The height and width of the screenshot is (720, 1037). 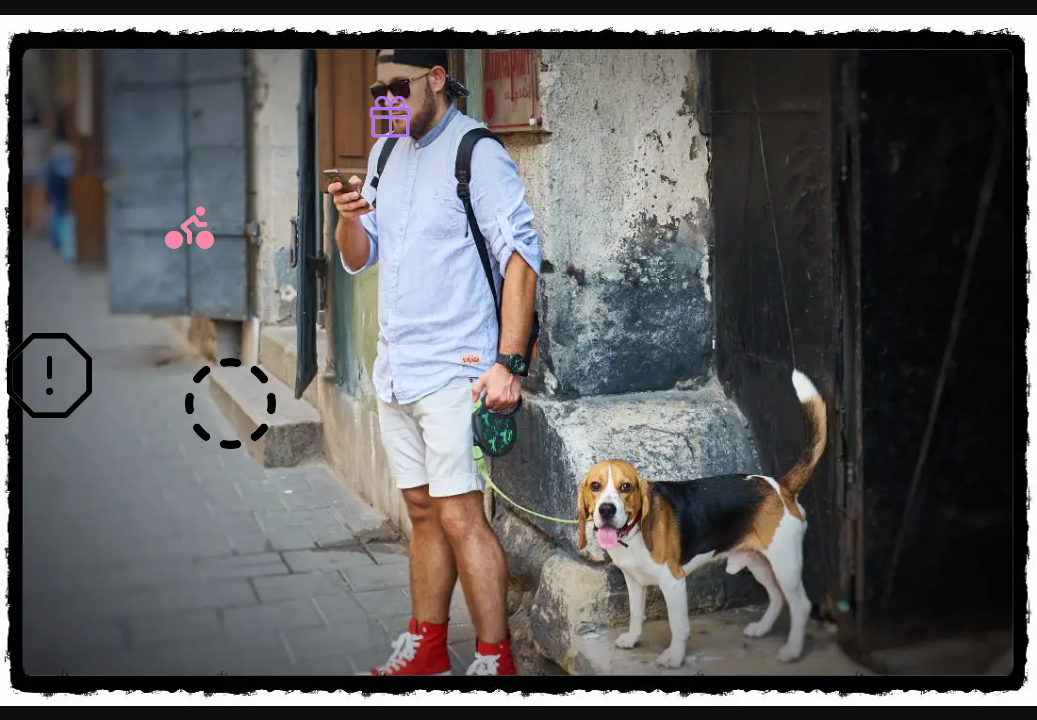 What do you see at coordinates (230, 403) in the screenshot?
I see `create a new draft issue` at bounding box center [230, 403].